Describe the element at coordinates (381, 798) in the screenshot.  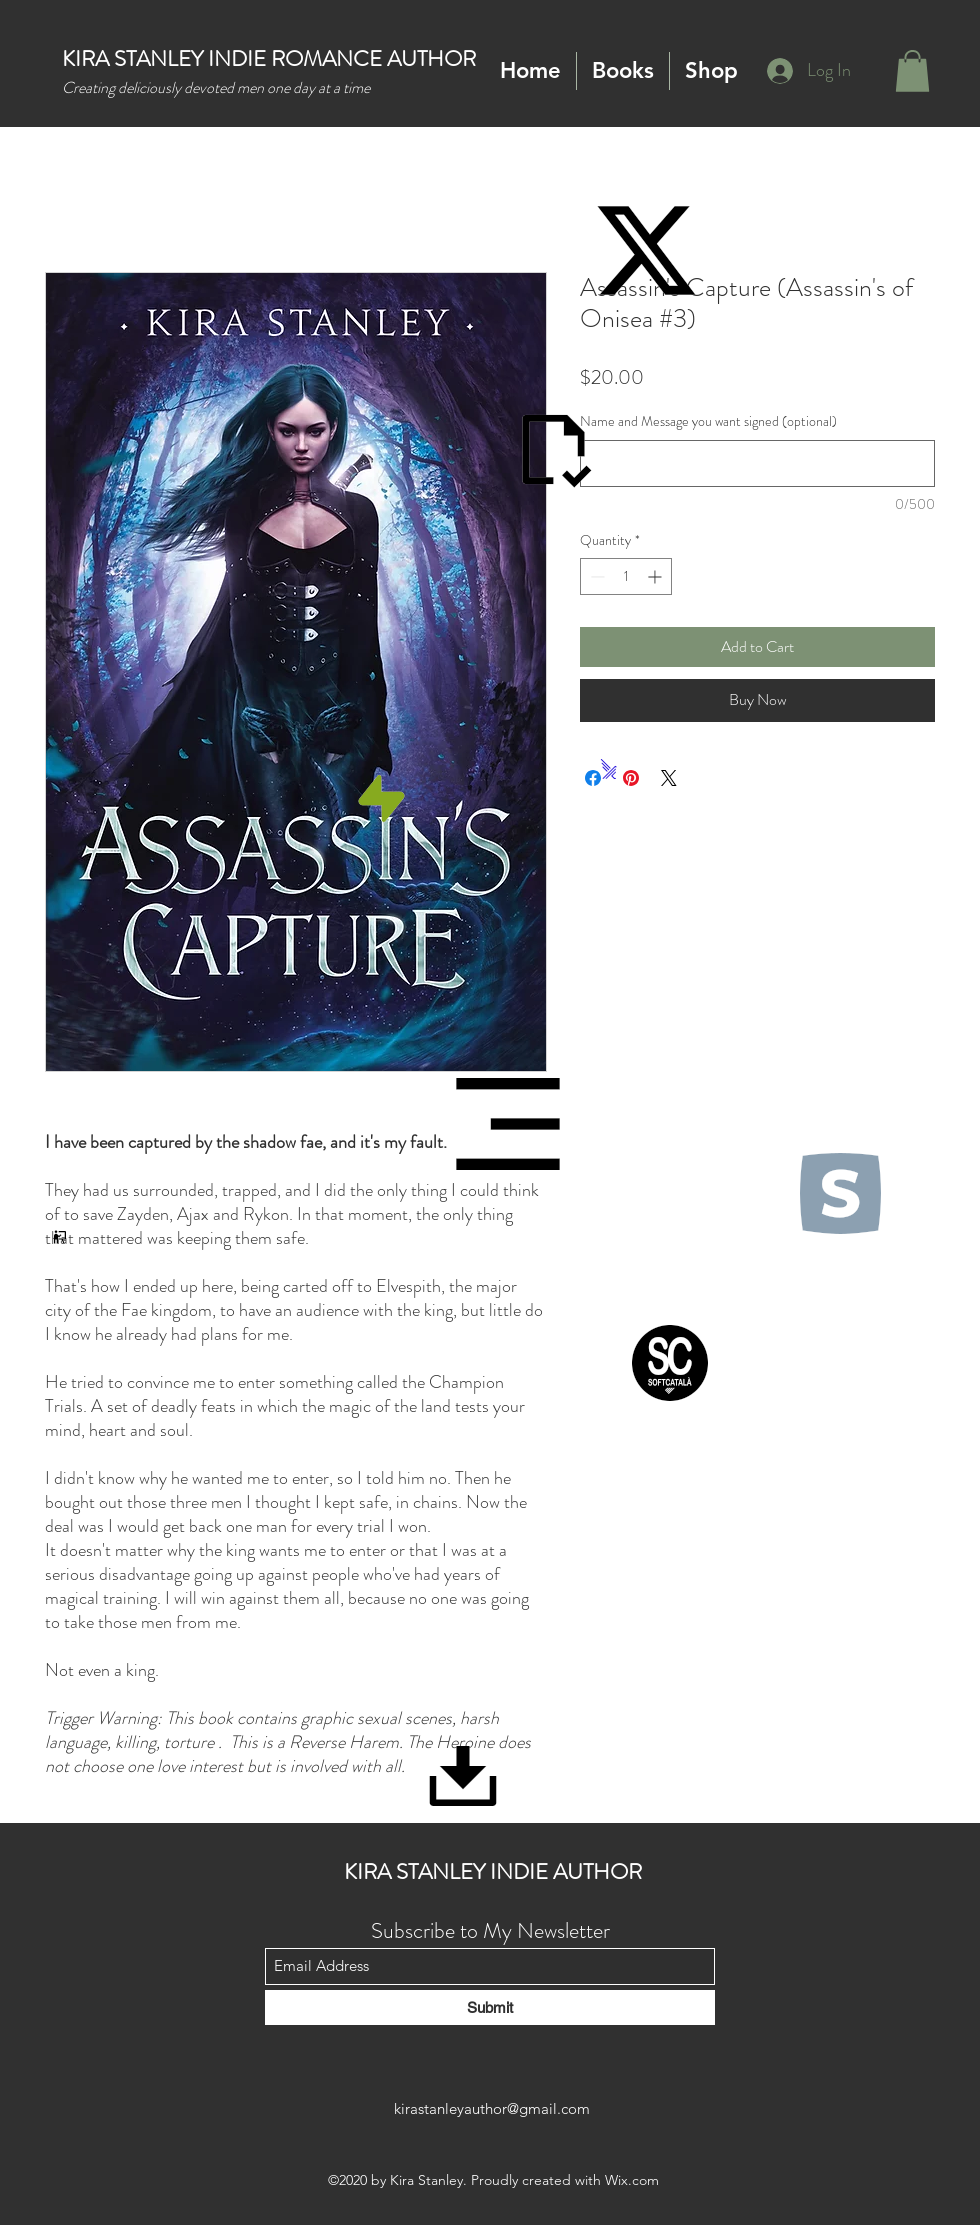
I see `supabase logo` at that location.